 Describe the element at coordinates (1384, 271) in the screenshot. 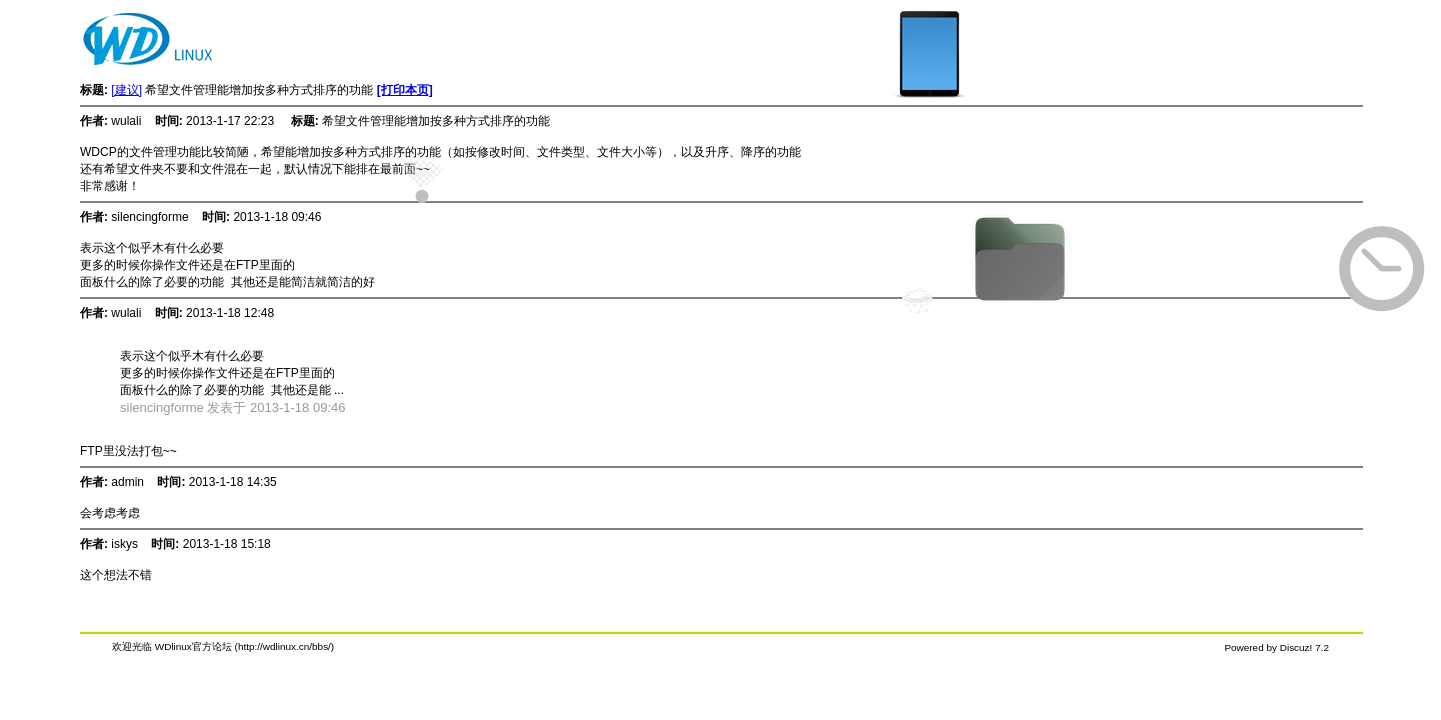

I see `open date and time settings` at that location.